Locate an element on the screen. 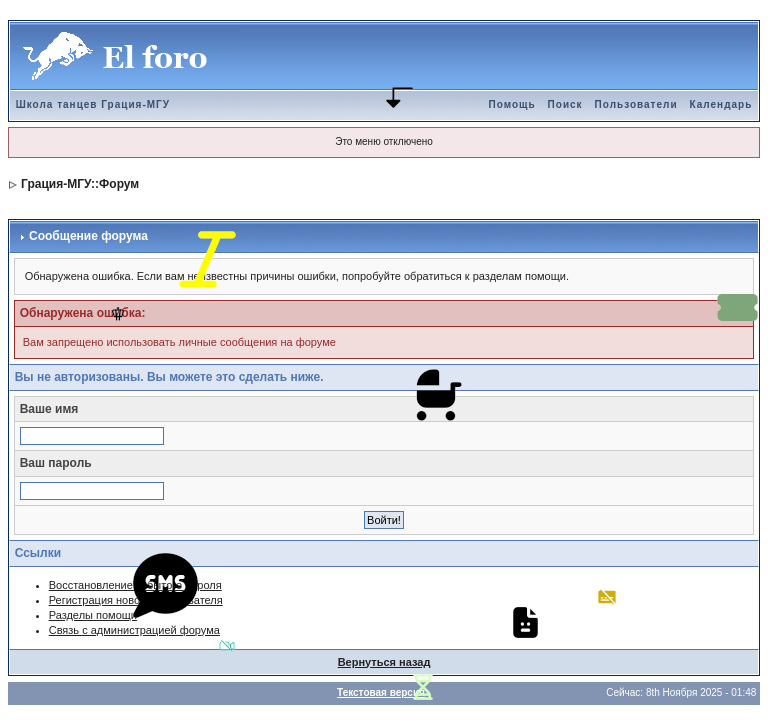 This screenshot has height=725, width=768. open text messaging app is located at coordinates (165, 585).